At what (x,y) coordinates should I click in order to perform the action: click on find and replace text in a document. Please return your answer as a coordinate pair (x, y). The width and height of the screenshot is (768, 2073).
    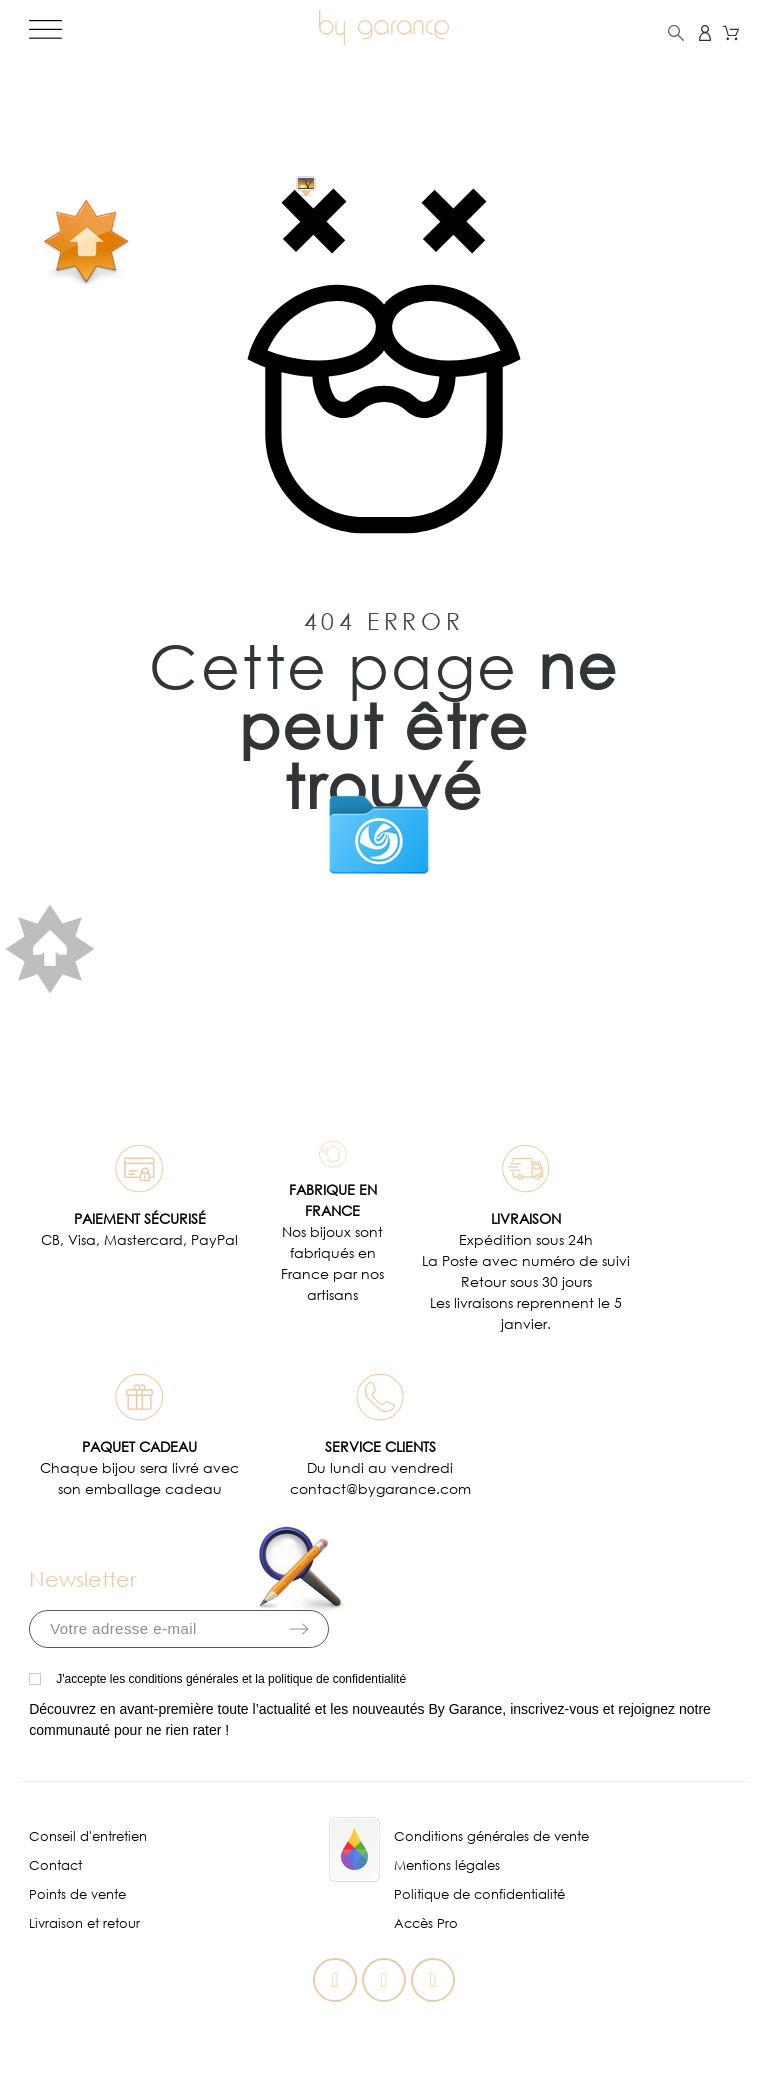
    Looking at the image, I should click on (301, 1568).